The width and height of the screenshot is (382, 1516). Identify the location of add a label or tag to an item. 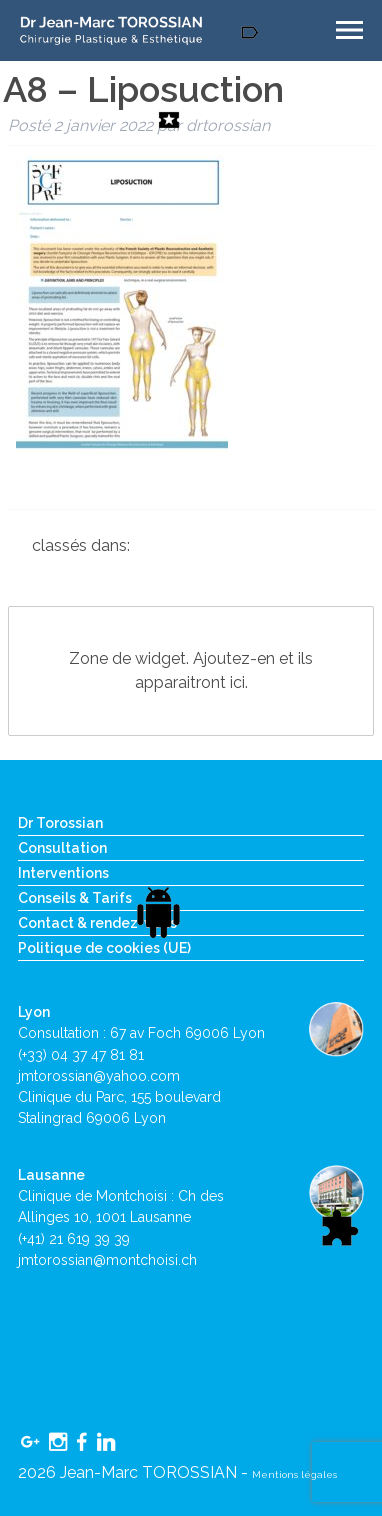
(249, 32).